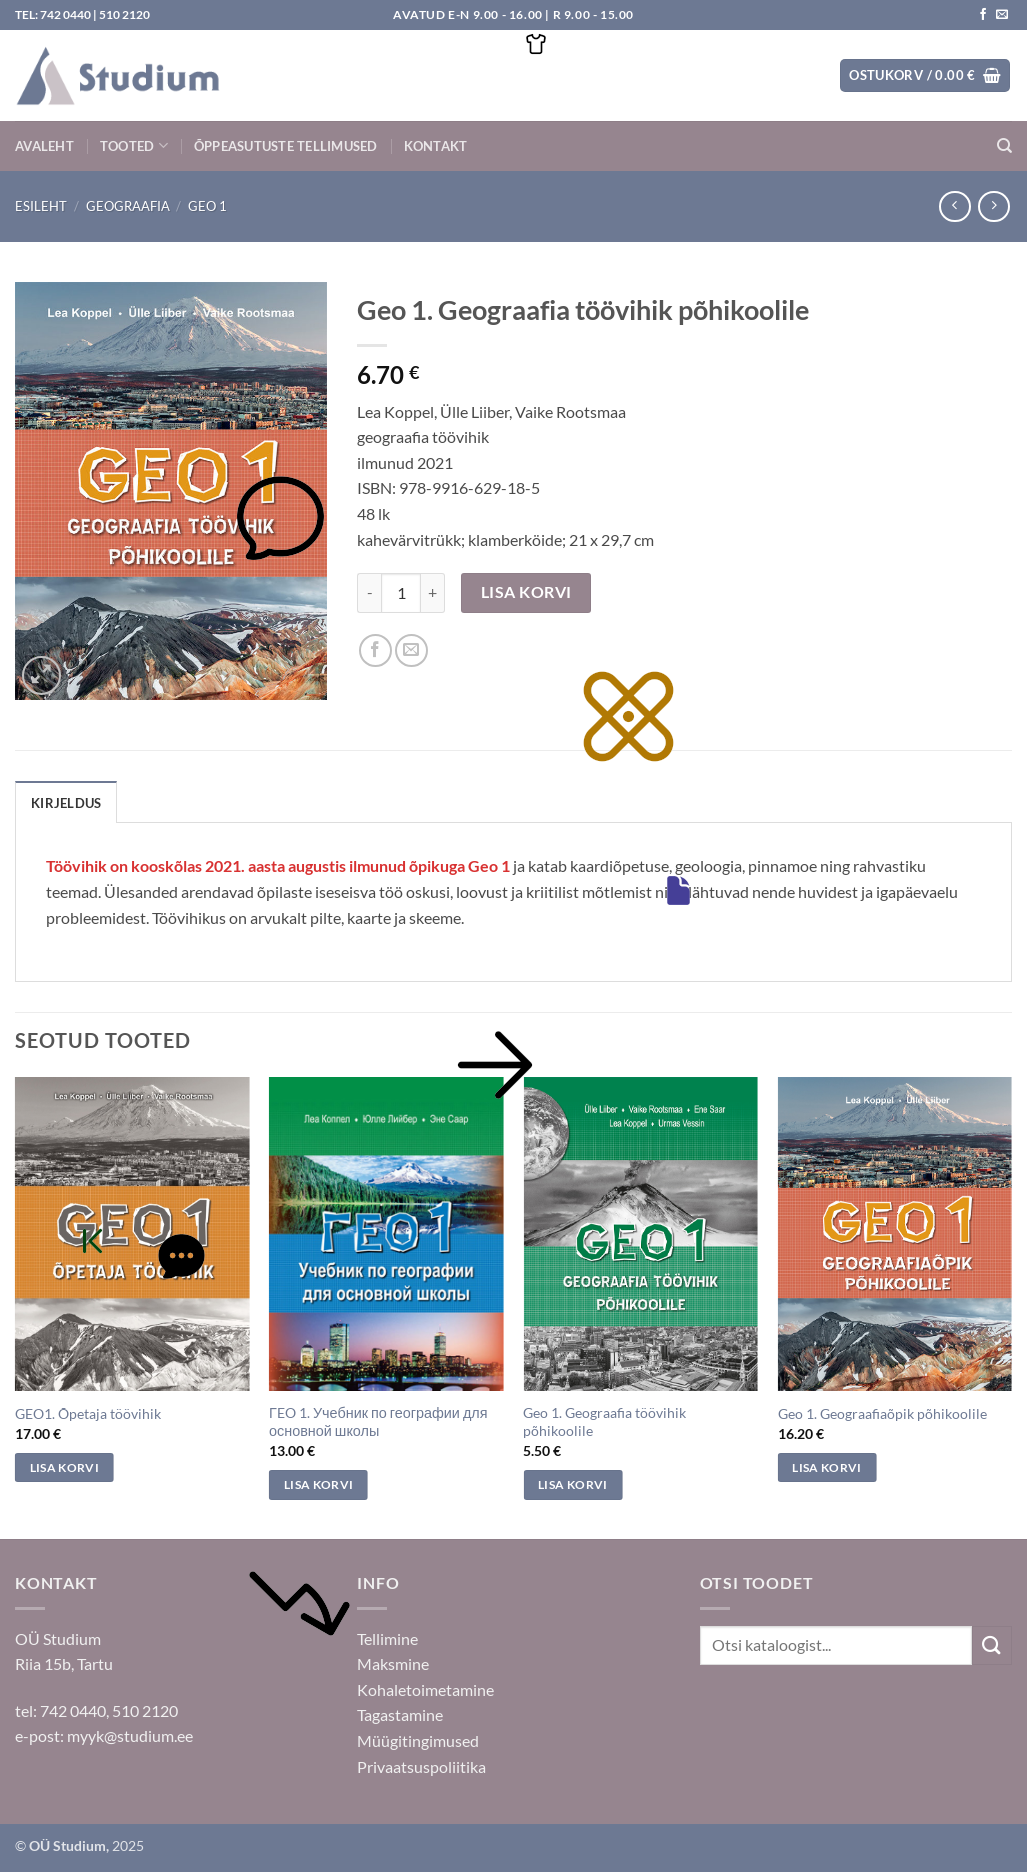 This screenshot has width=1027, height=1872. I want to click on view document or file, so click(678, 890).